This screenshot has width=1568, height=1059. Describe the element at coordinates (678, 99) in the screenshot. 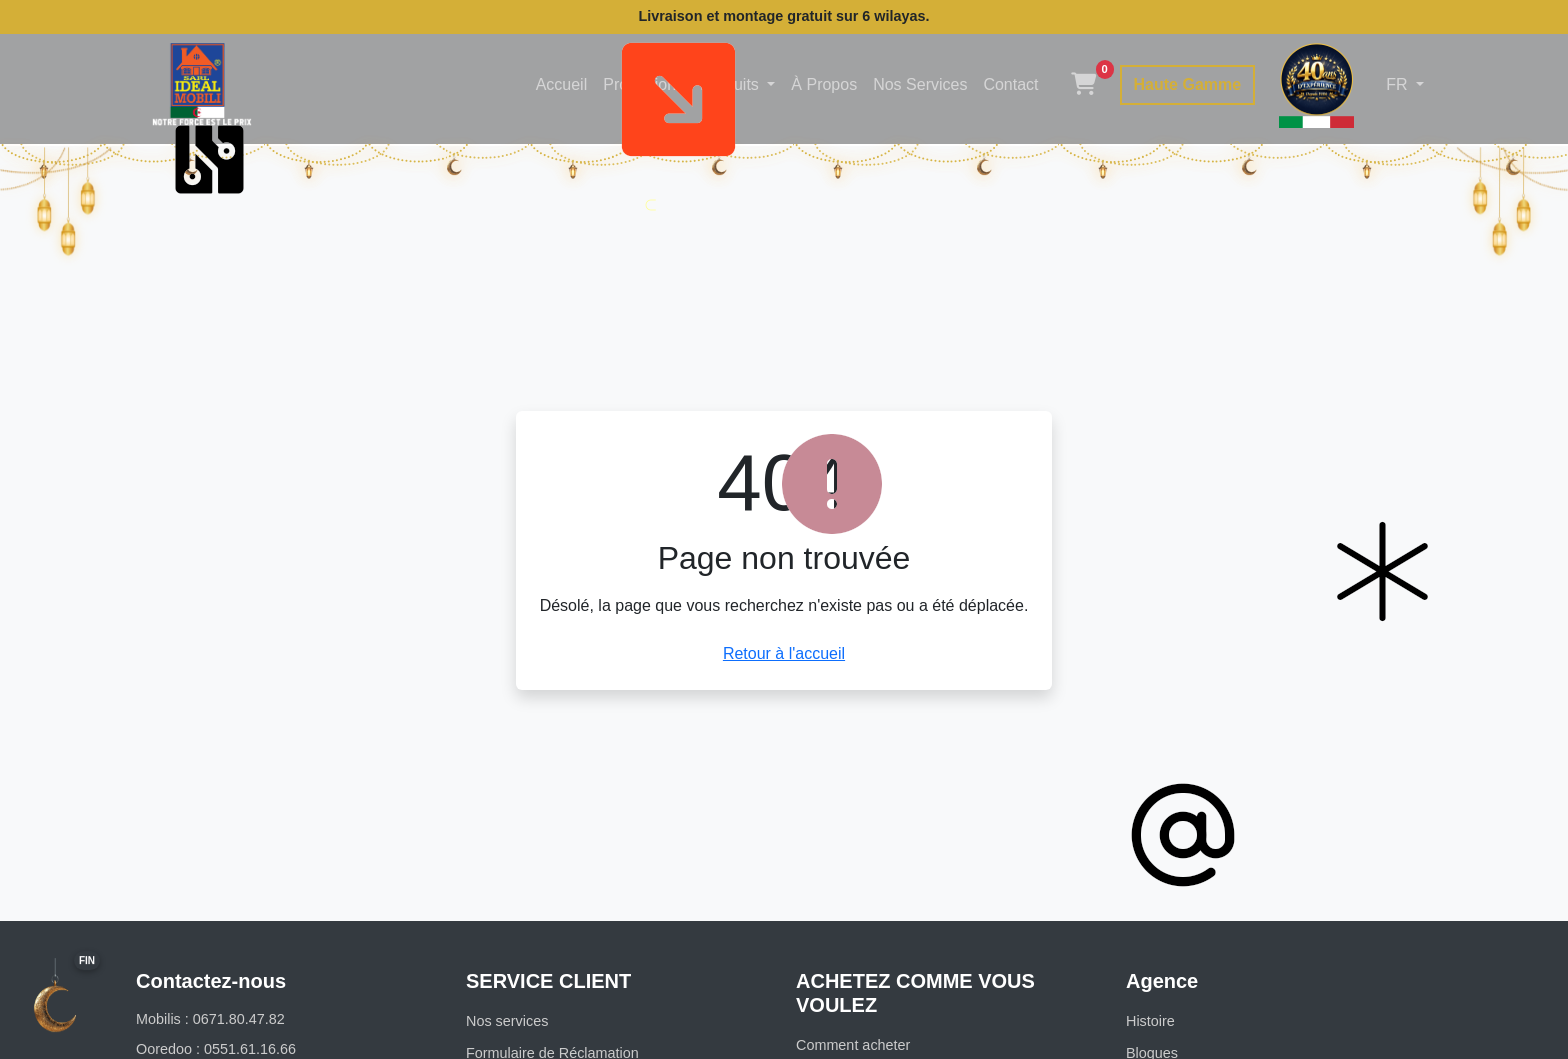

I see `navigate to the bottom-right section` at that location.